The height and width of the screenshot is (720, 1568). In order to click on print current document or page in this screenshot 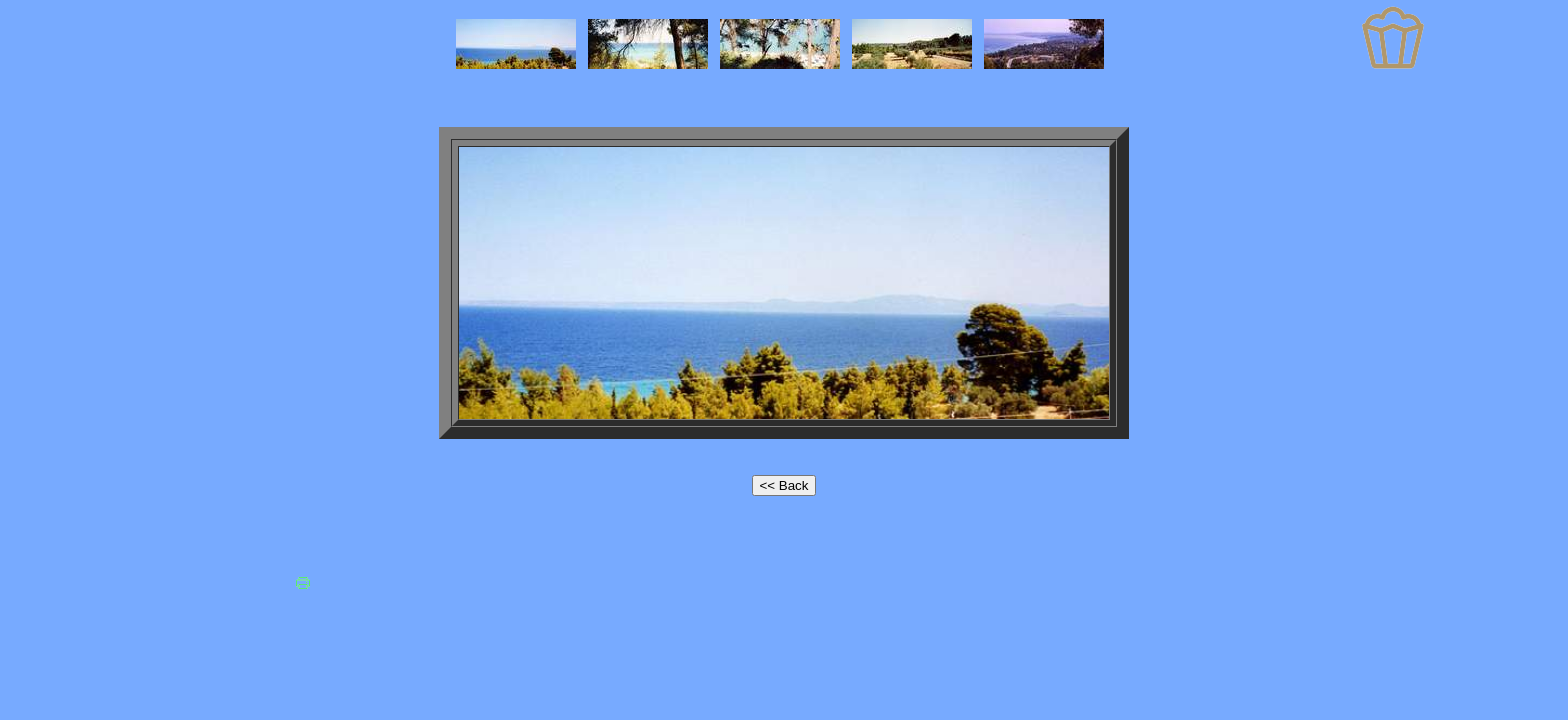, I will do `click(303, 583)`.